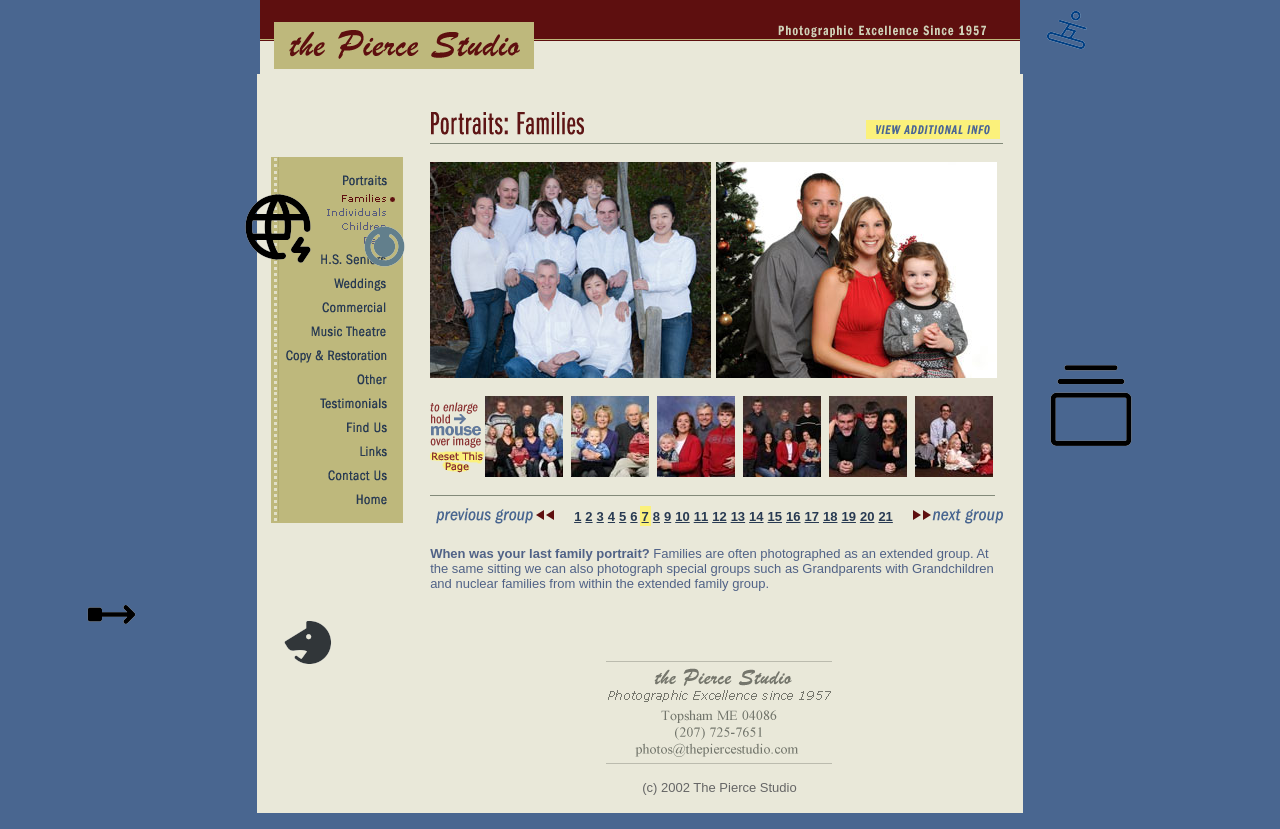 Image resolution: width=1280 pixels, height=829 pixels. I want to click on move item to the right, so click(111, 614).